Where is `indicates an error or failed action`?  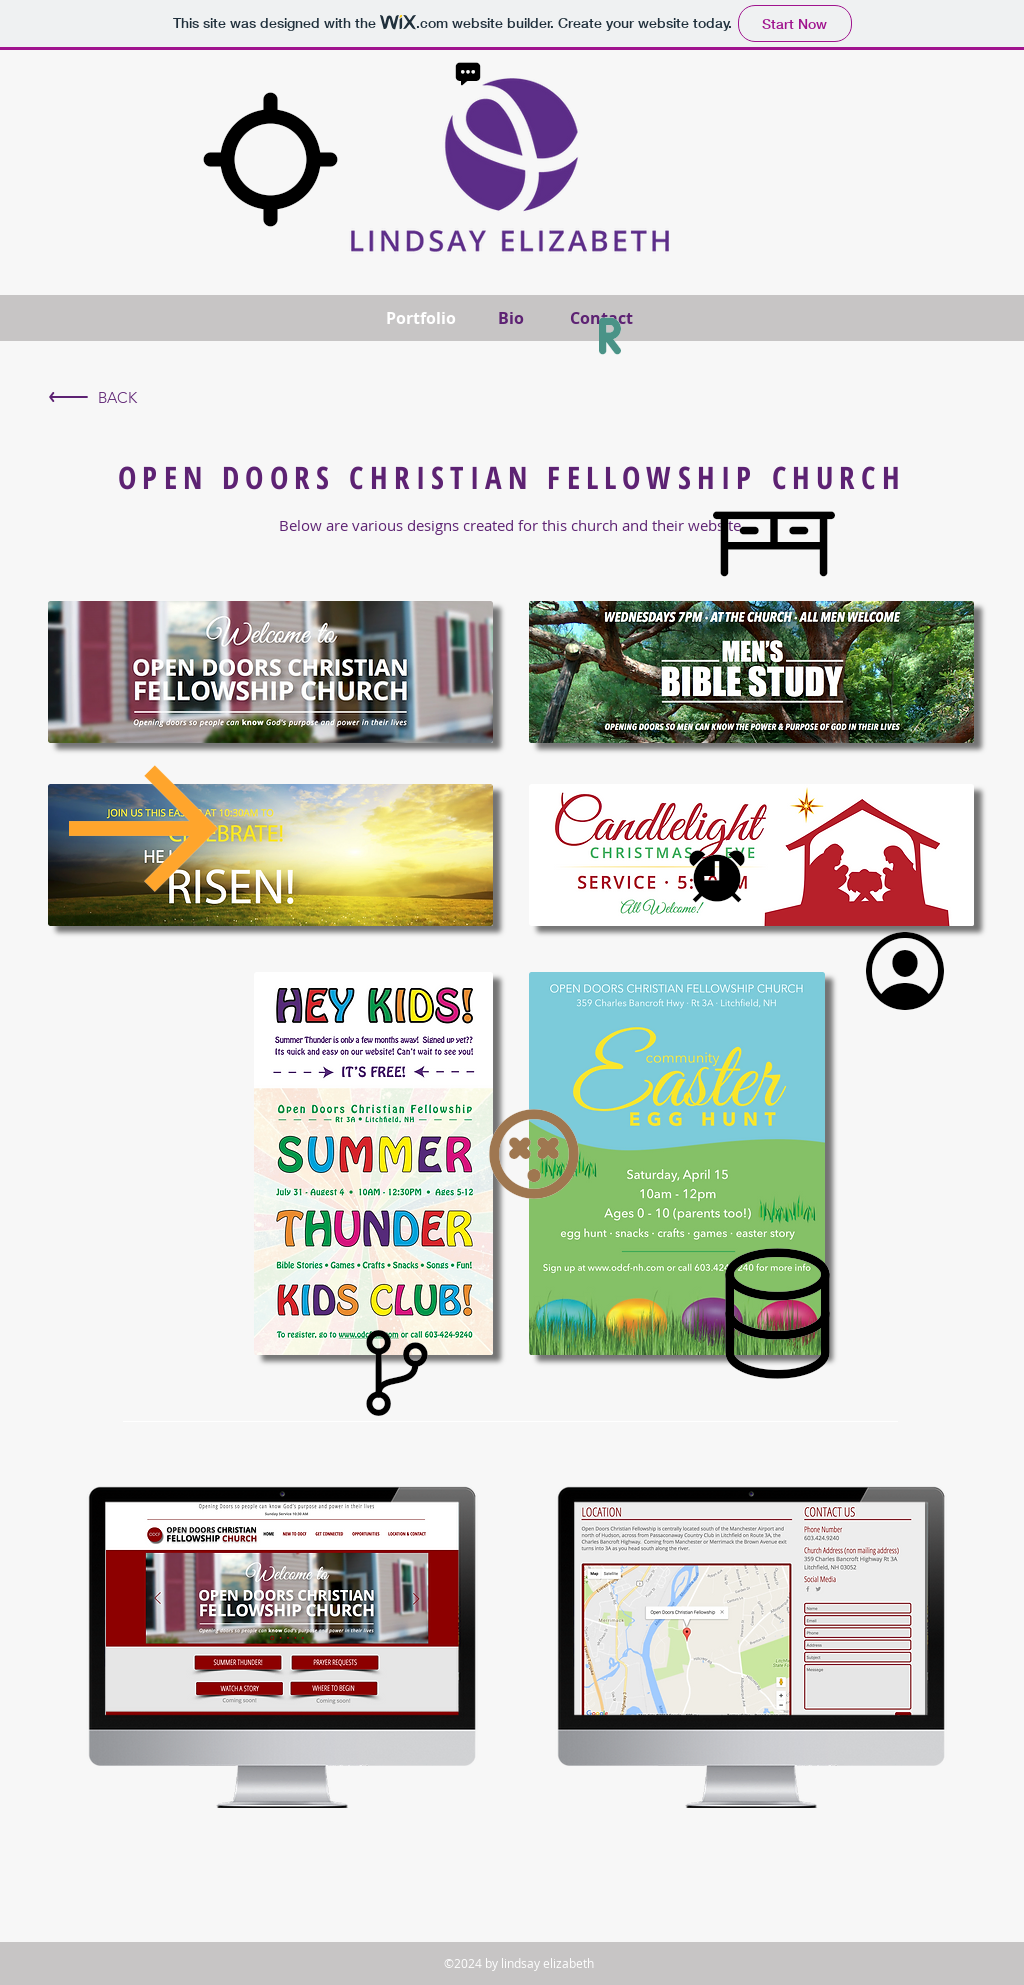 indicates an error or failed action is located at coordinates (534, 1154).